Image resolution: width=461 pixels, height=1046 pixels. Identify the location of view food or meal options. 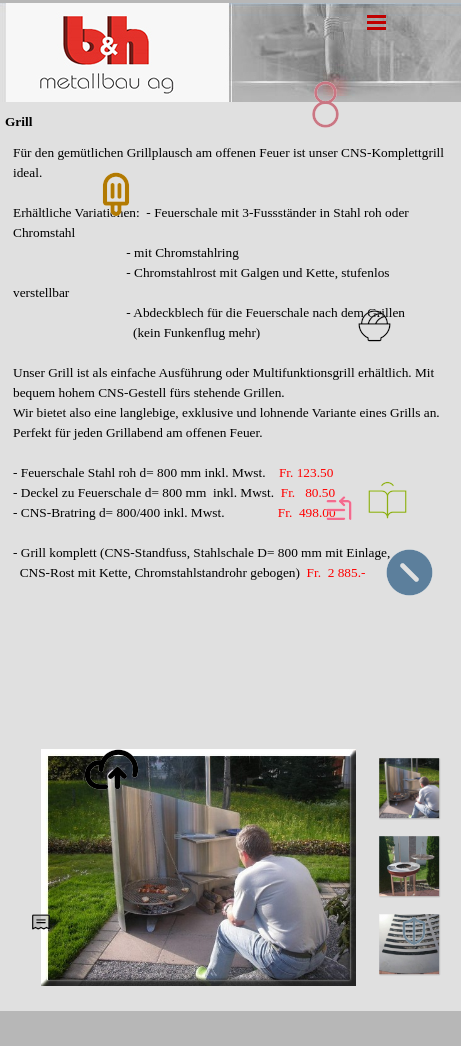
(374, 326).